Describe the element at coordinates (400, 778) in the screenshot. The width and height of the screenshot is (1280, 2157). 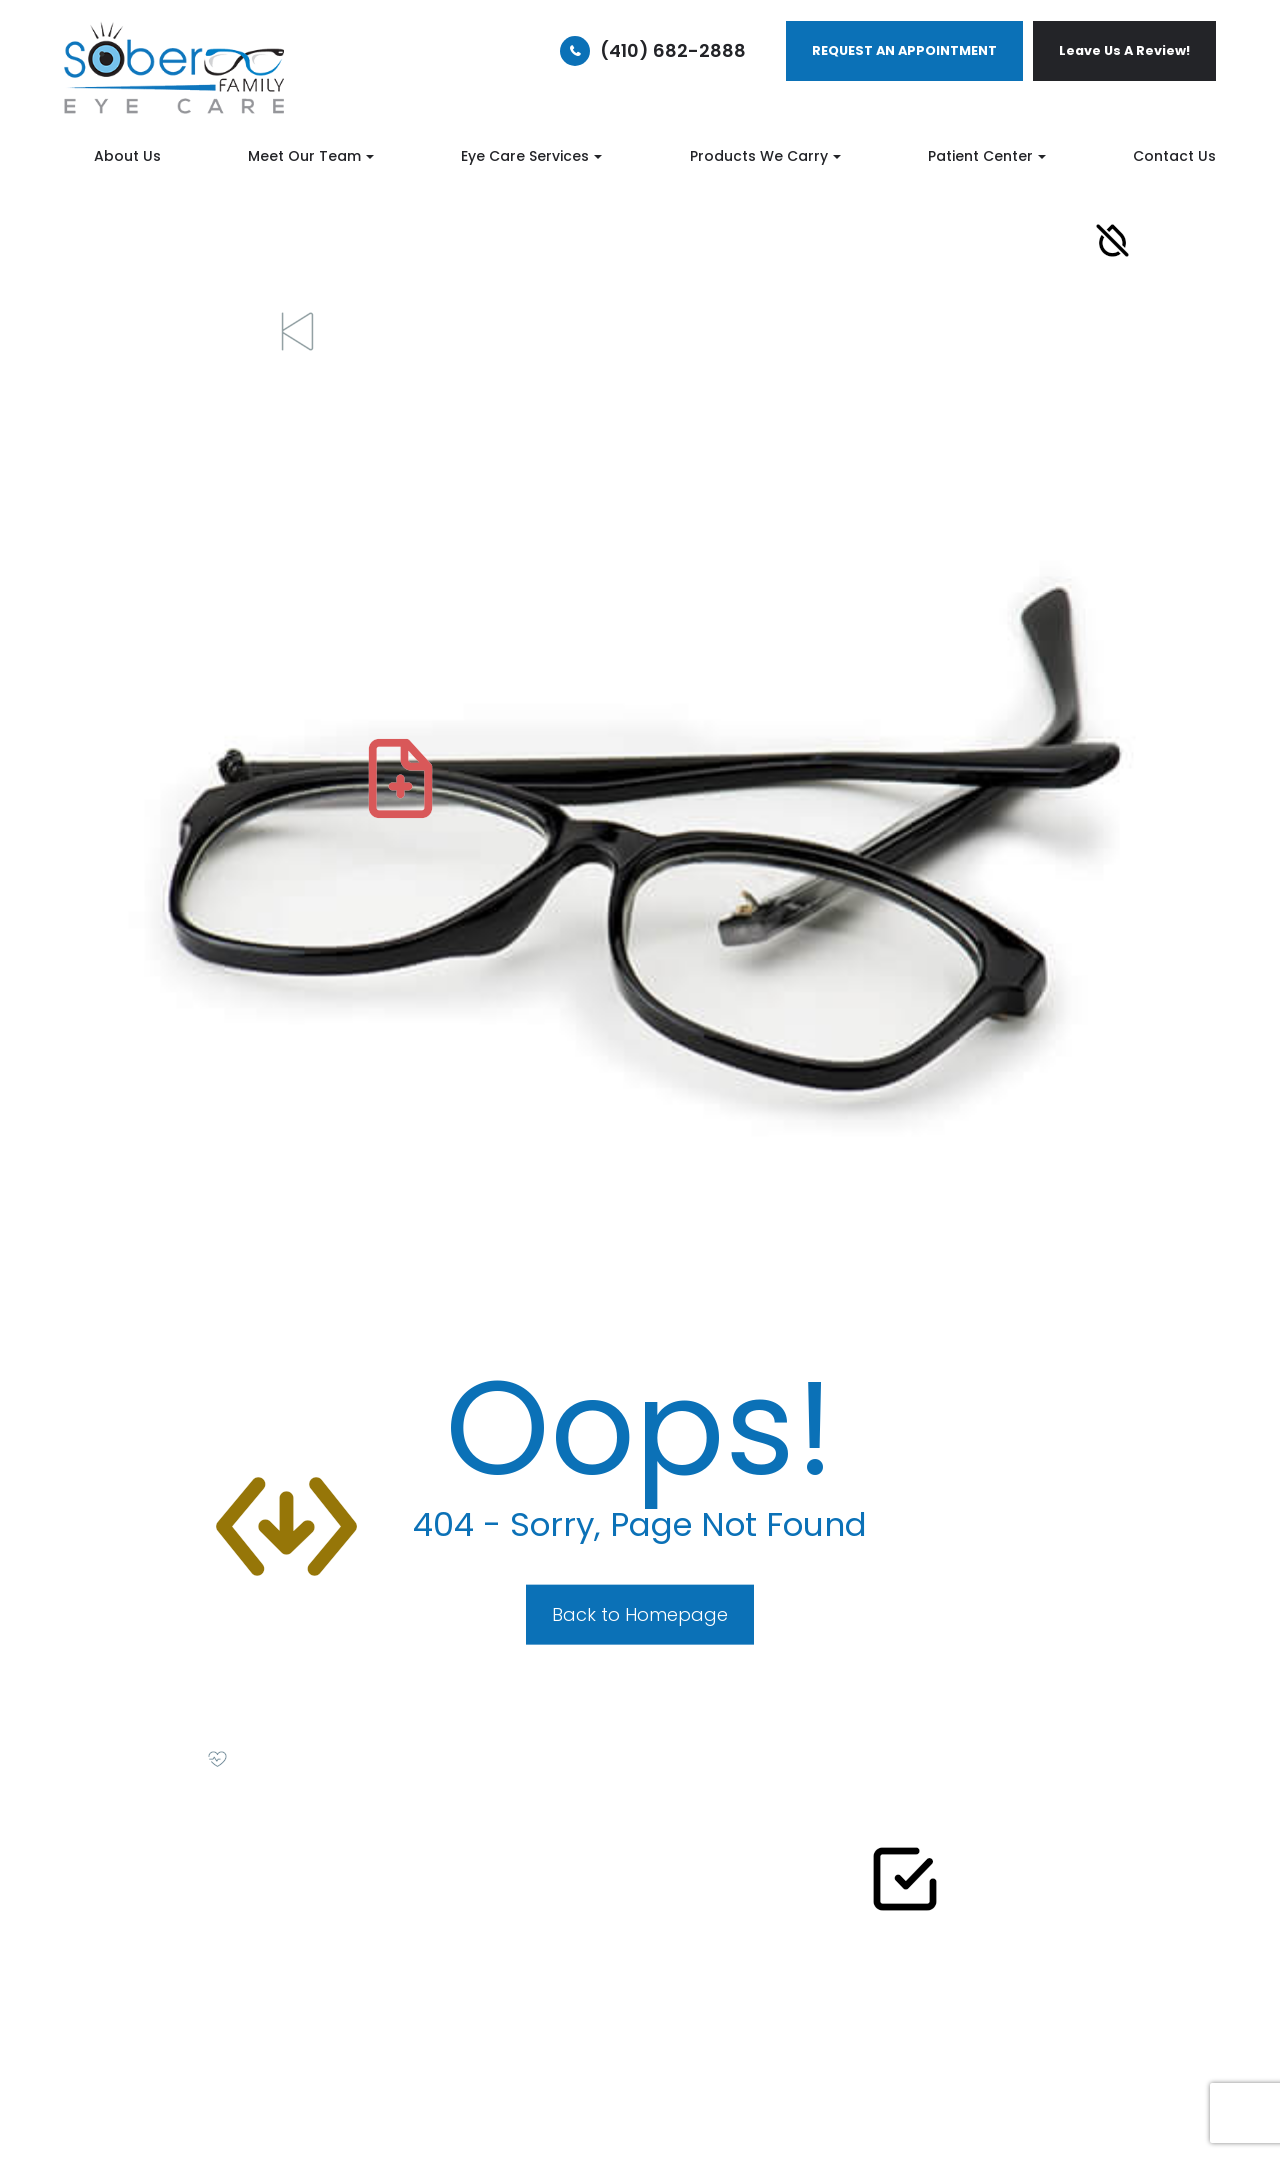
I see `create a new file` at that location.